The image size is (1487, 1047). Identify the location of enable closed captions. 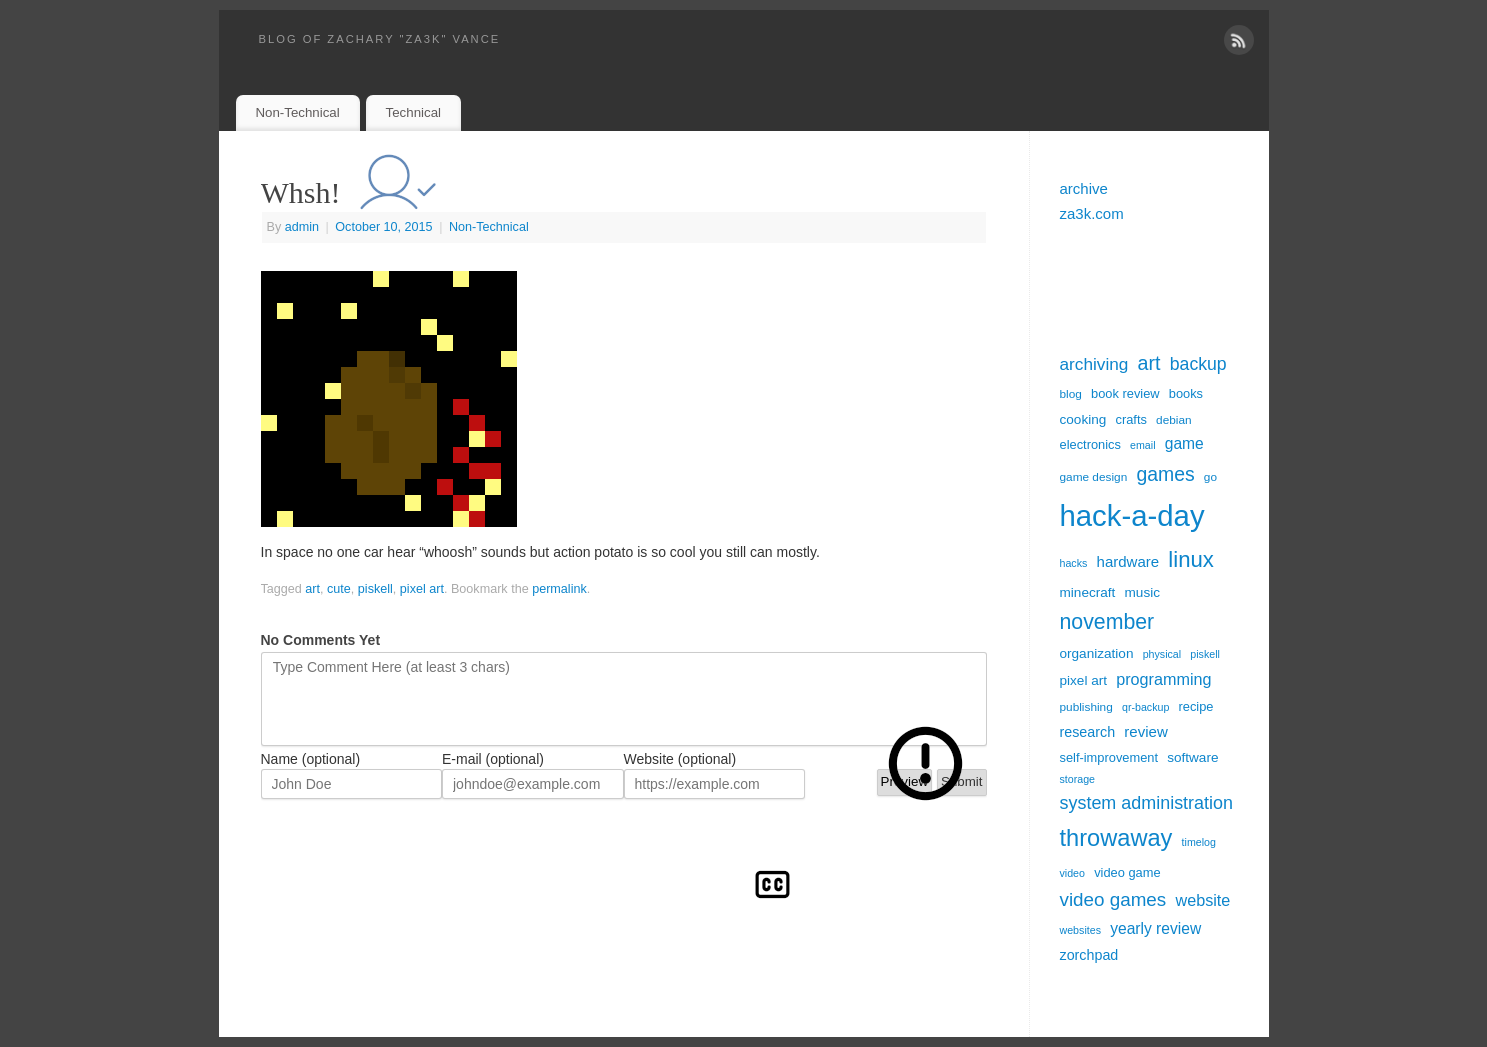
(772, 884).